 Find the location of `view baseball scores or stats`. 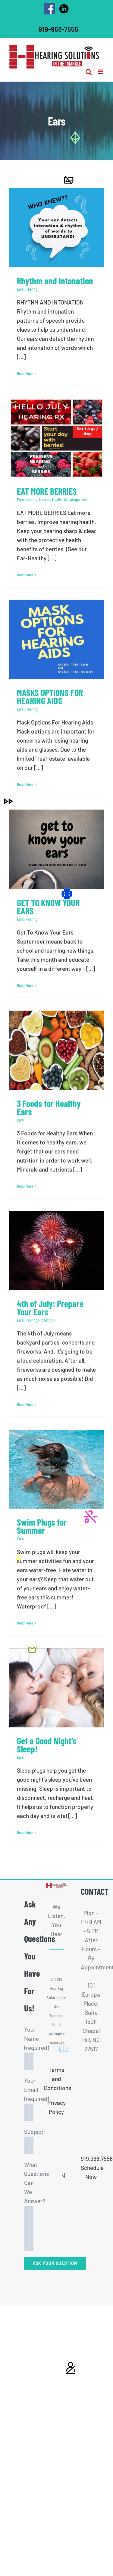

view baseball scores or stats is located at coordinates (67, 894).